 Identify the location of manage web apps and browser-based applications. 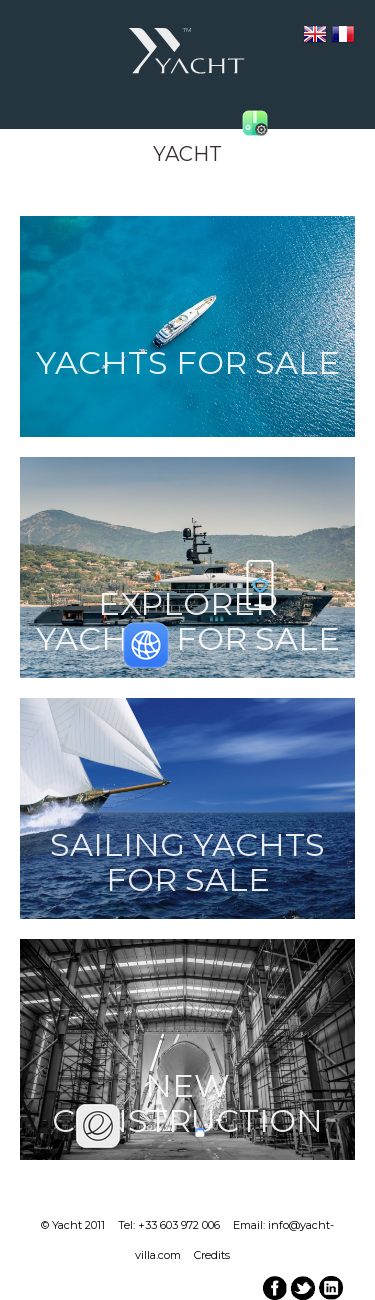
(146, 646).